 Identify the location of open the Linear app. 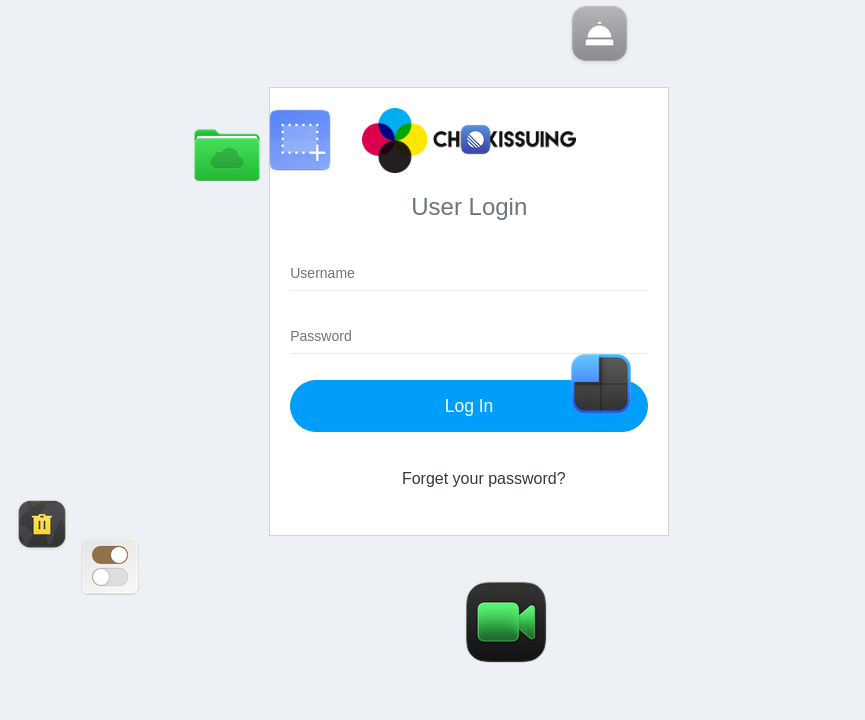
(475, 139).